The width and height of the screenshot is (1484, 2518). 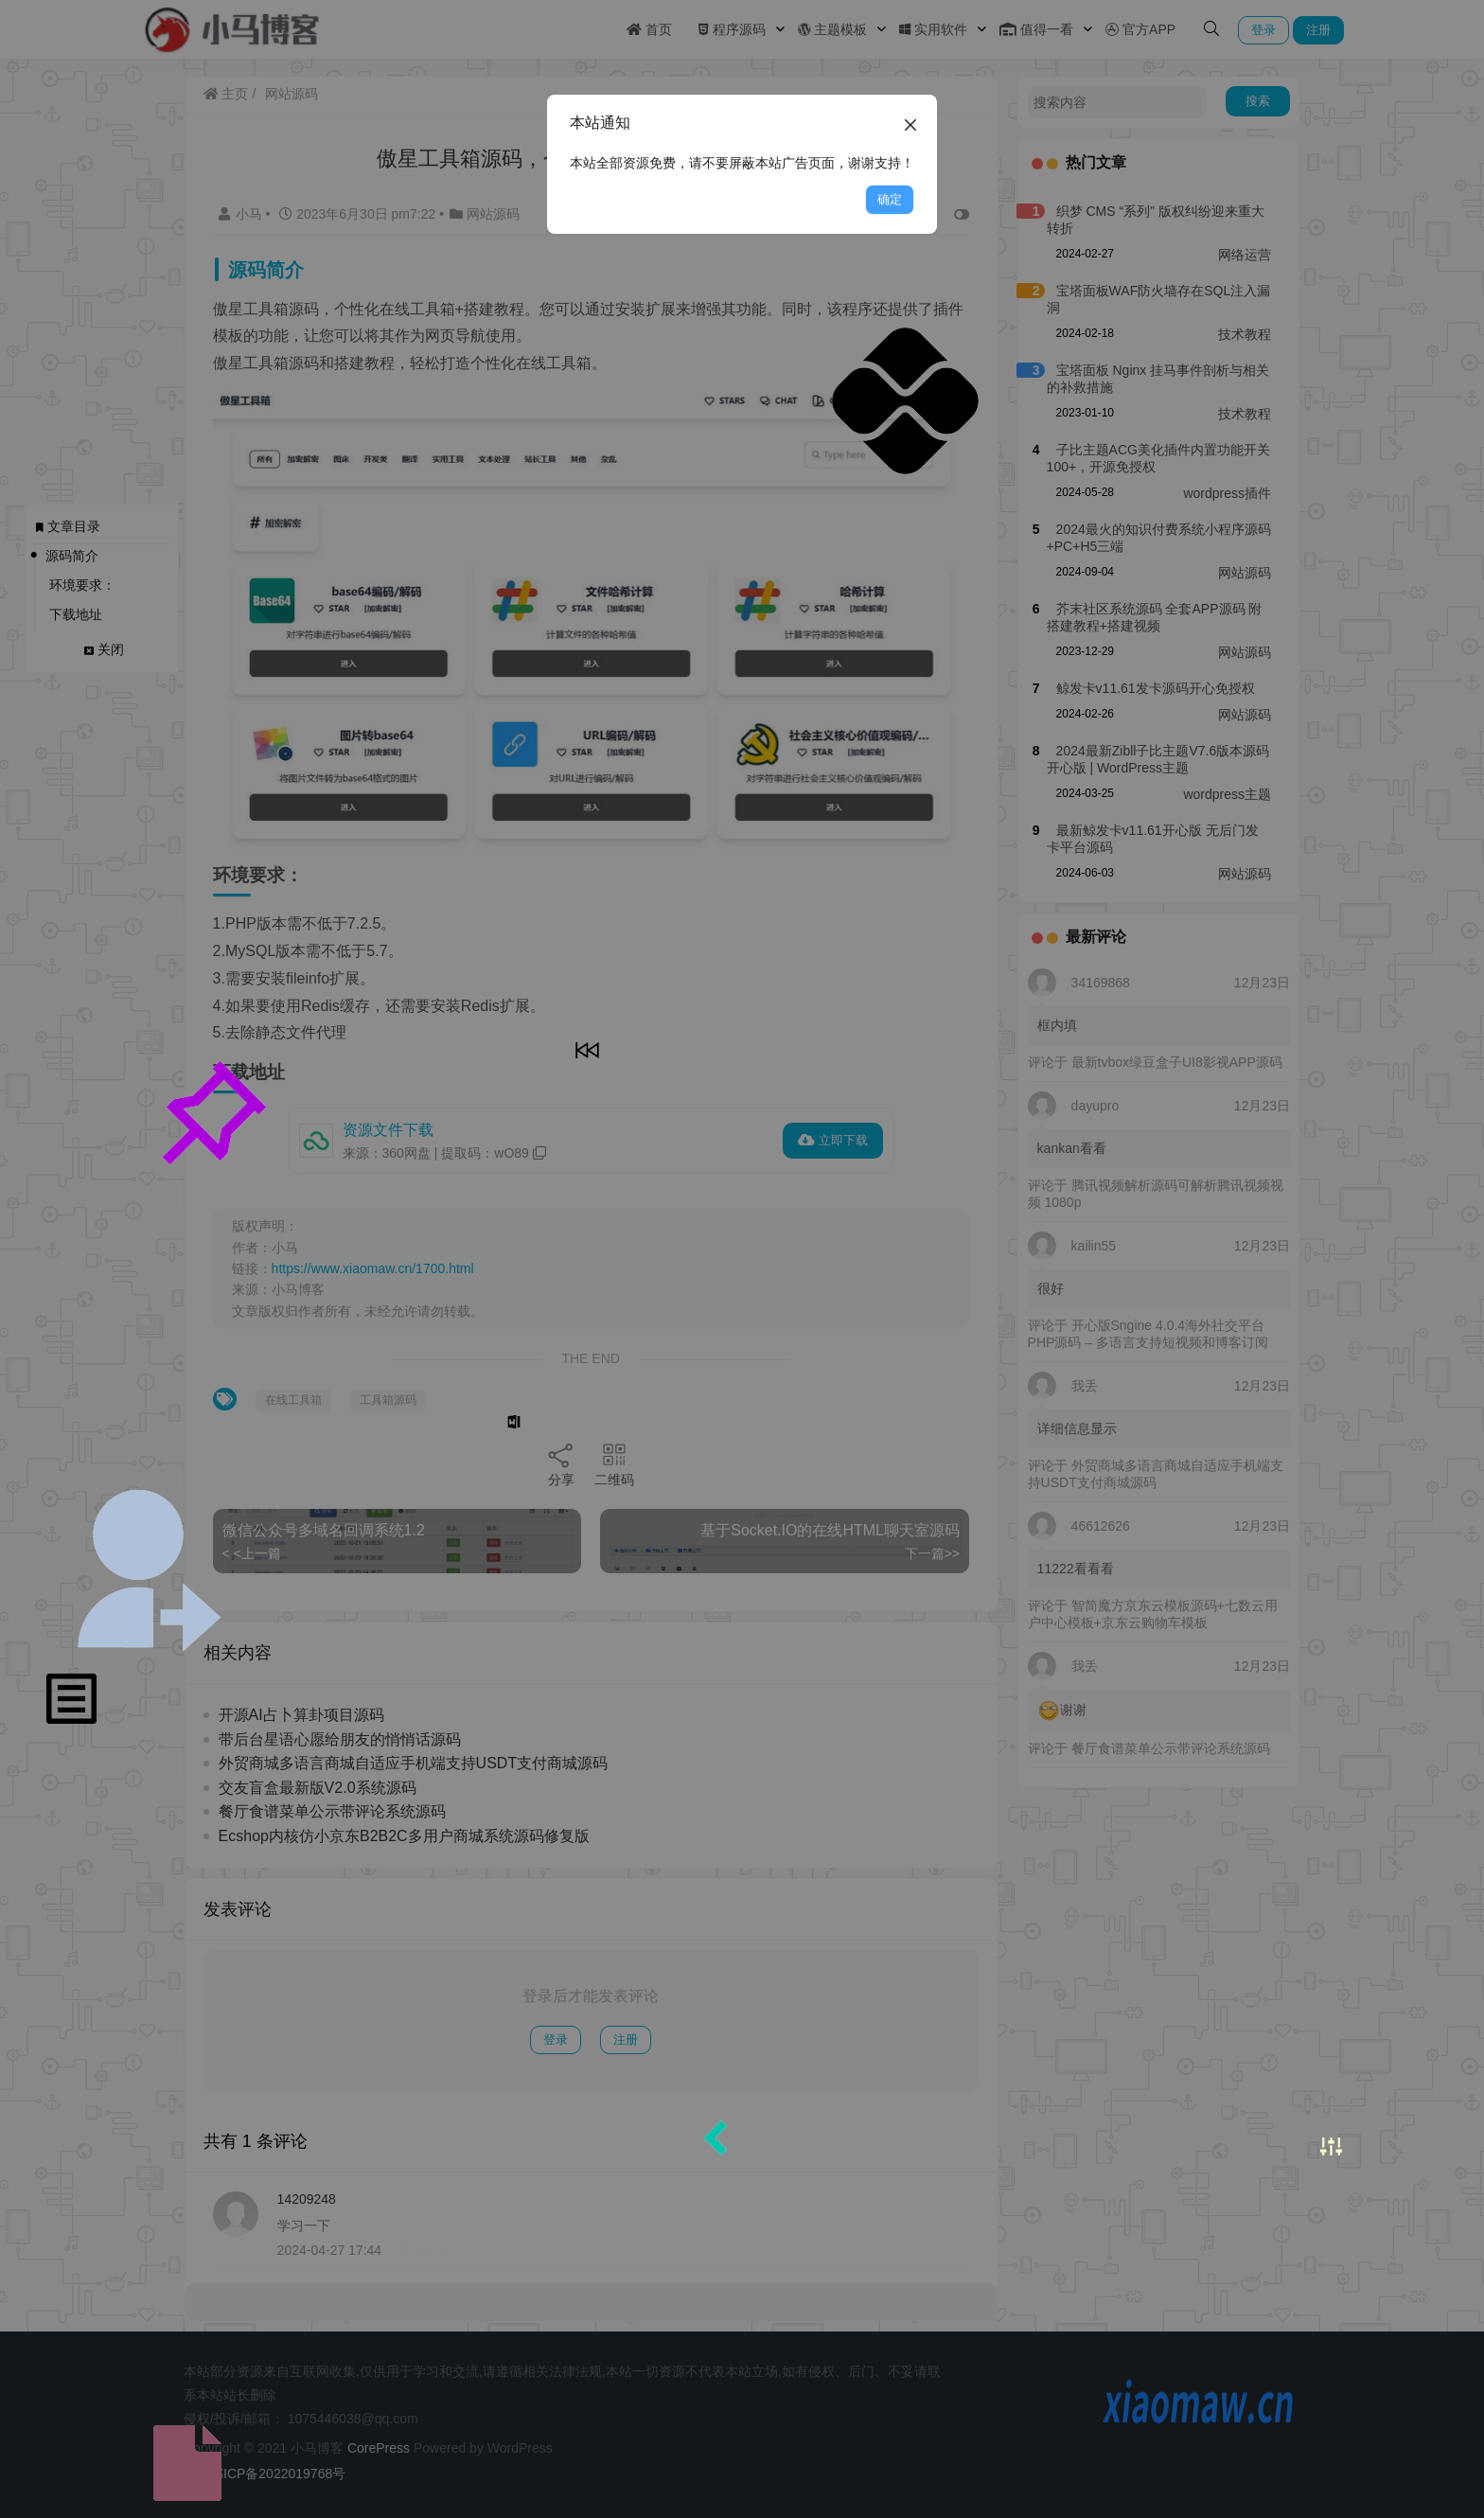 I want to click on open a Microsoft Word document, so click(x=514, y=1422).